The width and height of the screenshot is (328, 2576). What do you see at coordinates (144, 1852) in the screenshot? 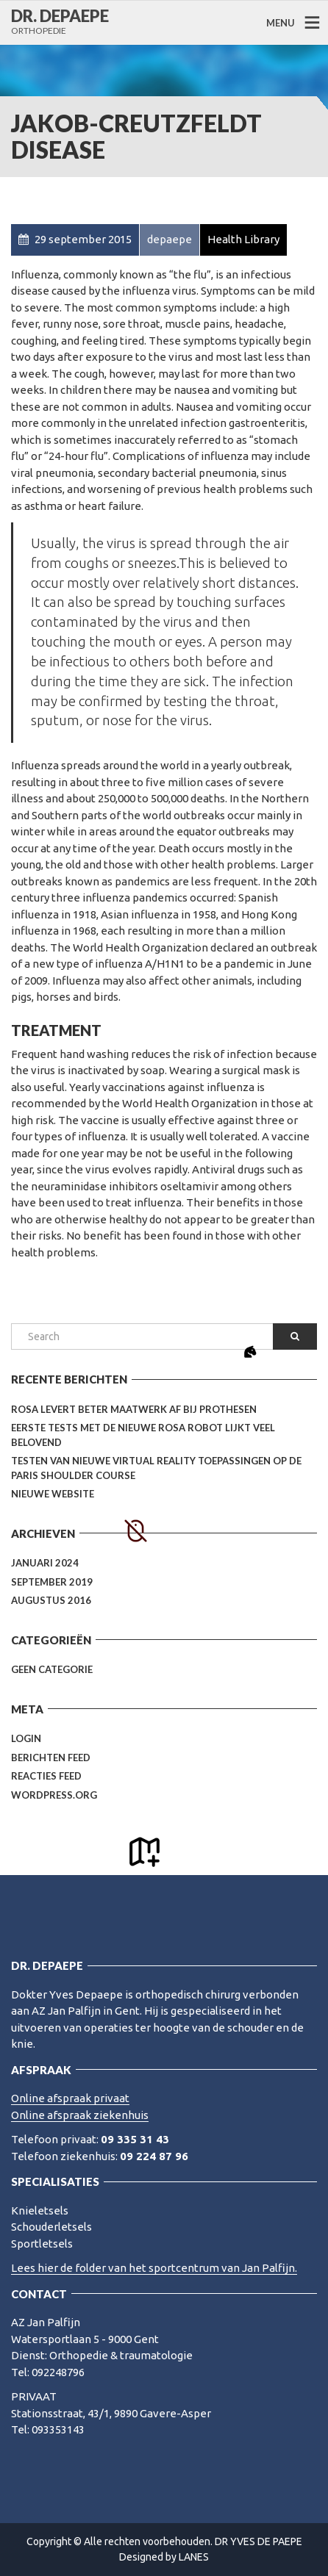
I see `add a new location to the map` at bounding box center [144, 1852].